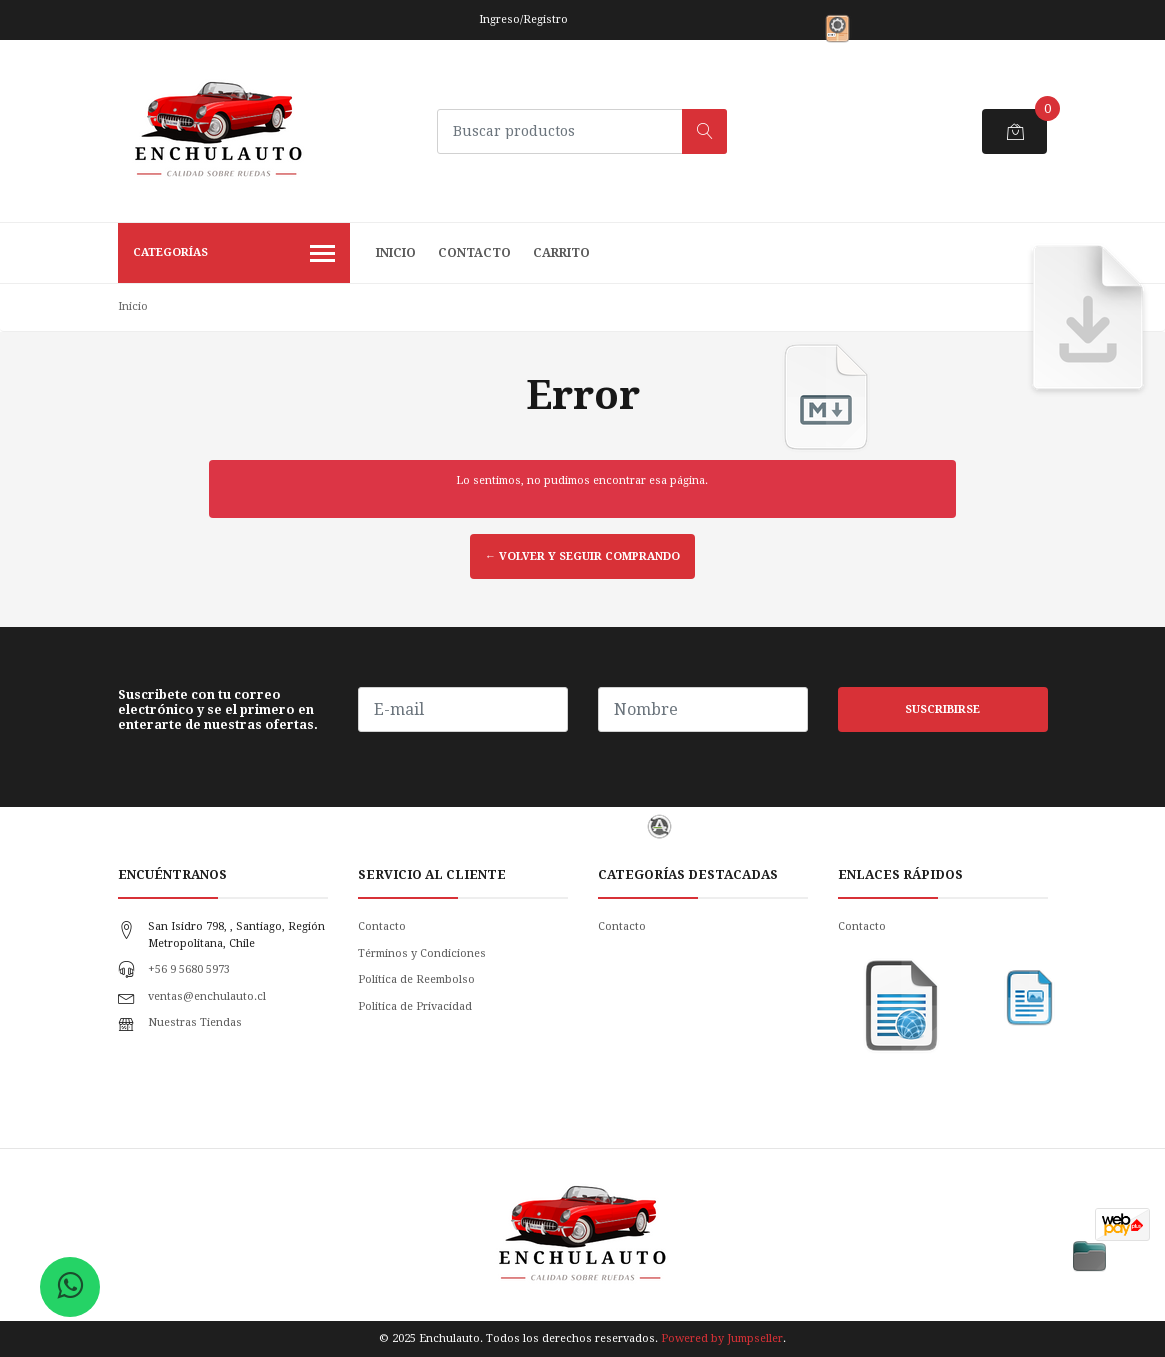 Image resolution: width=1165 pixels, height=1357 pixels. I want to click on open the software updater application, so click(659, 826).